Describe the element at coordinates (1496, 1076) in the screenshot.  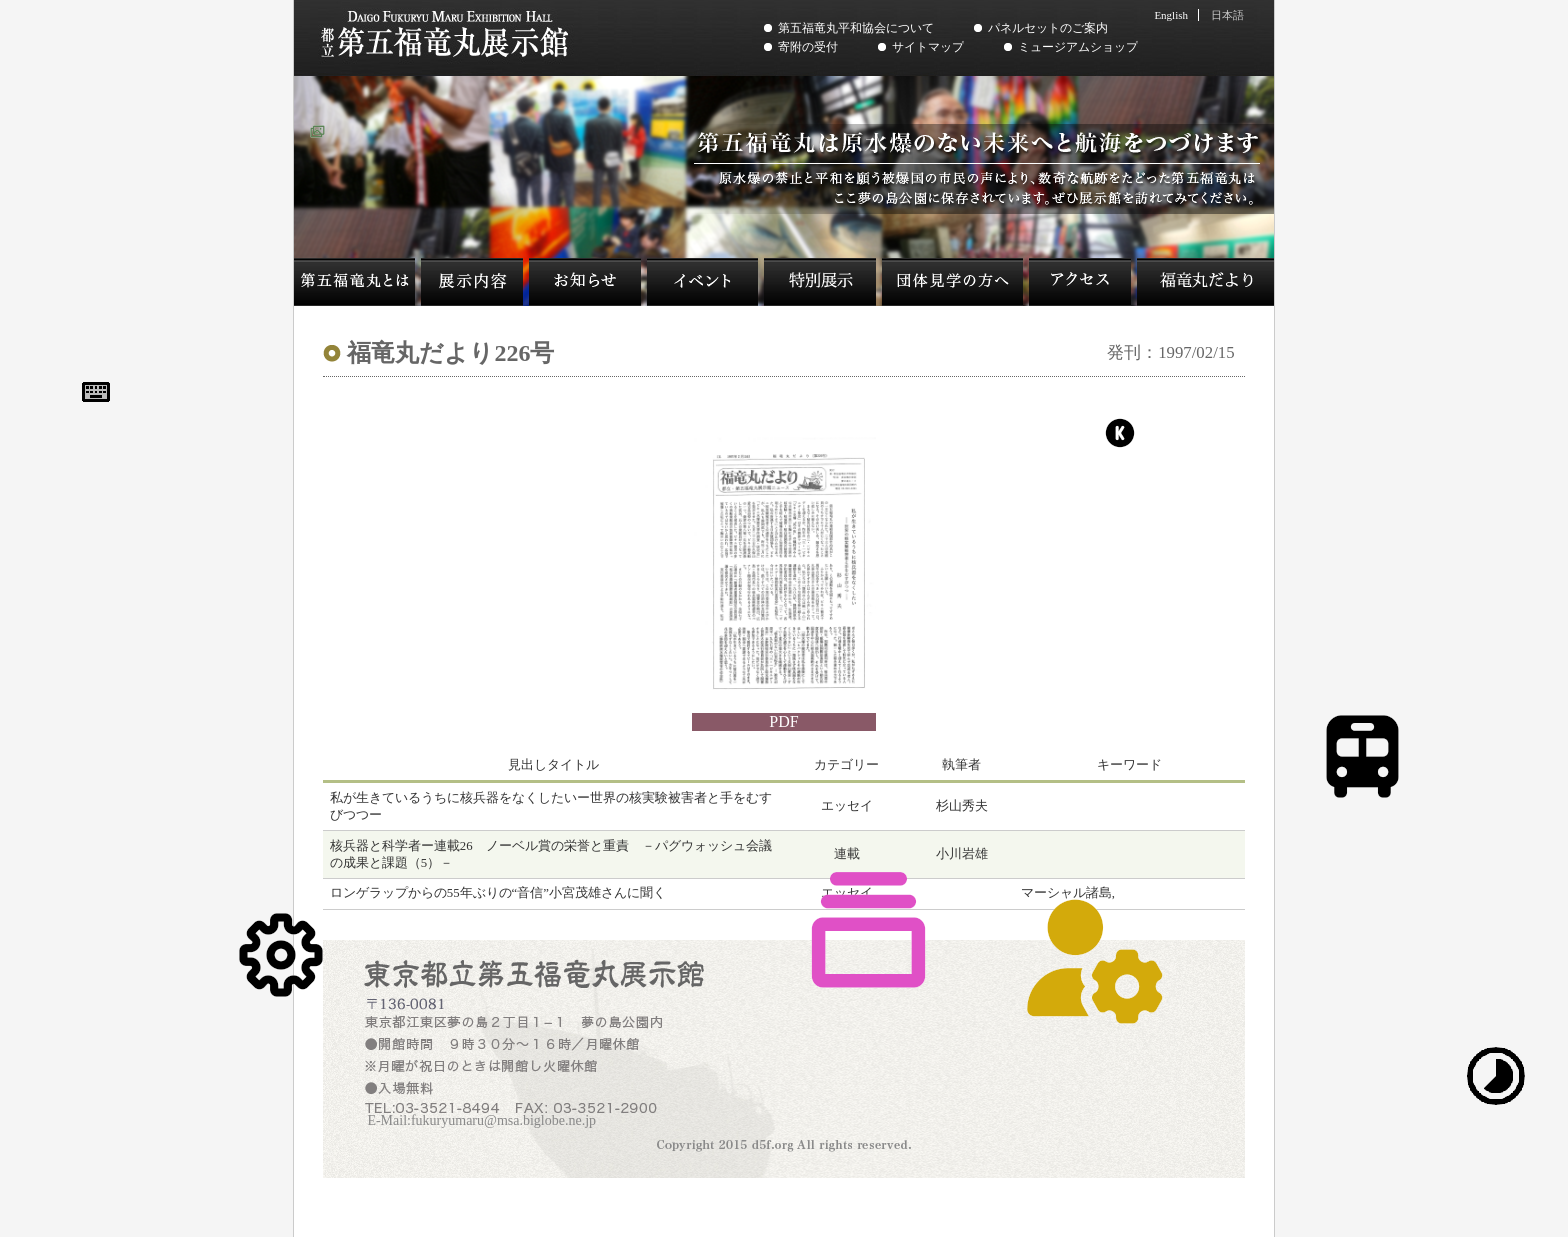
I see `access timelapse camera mode` at that location.